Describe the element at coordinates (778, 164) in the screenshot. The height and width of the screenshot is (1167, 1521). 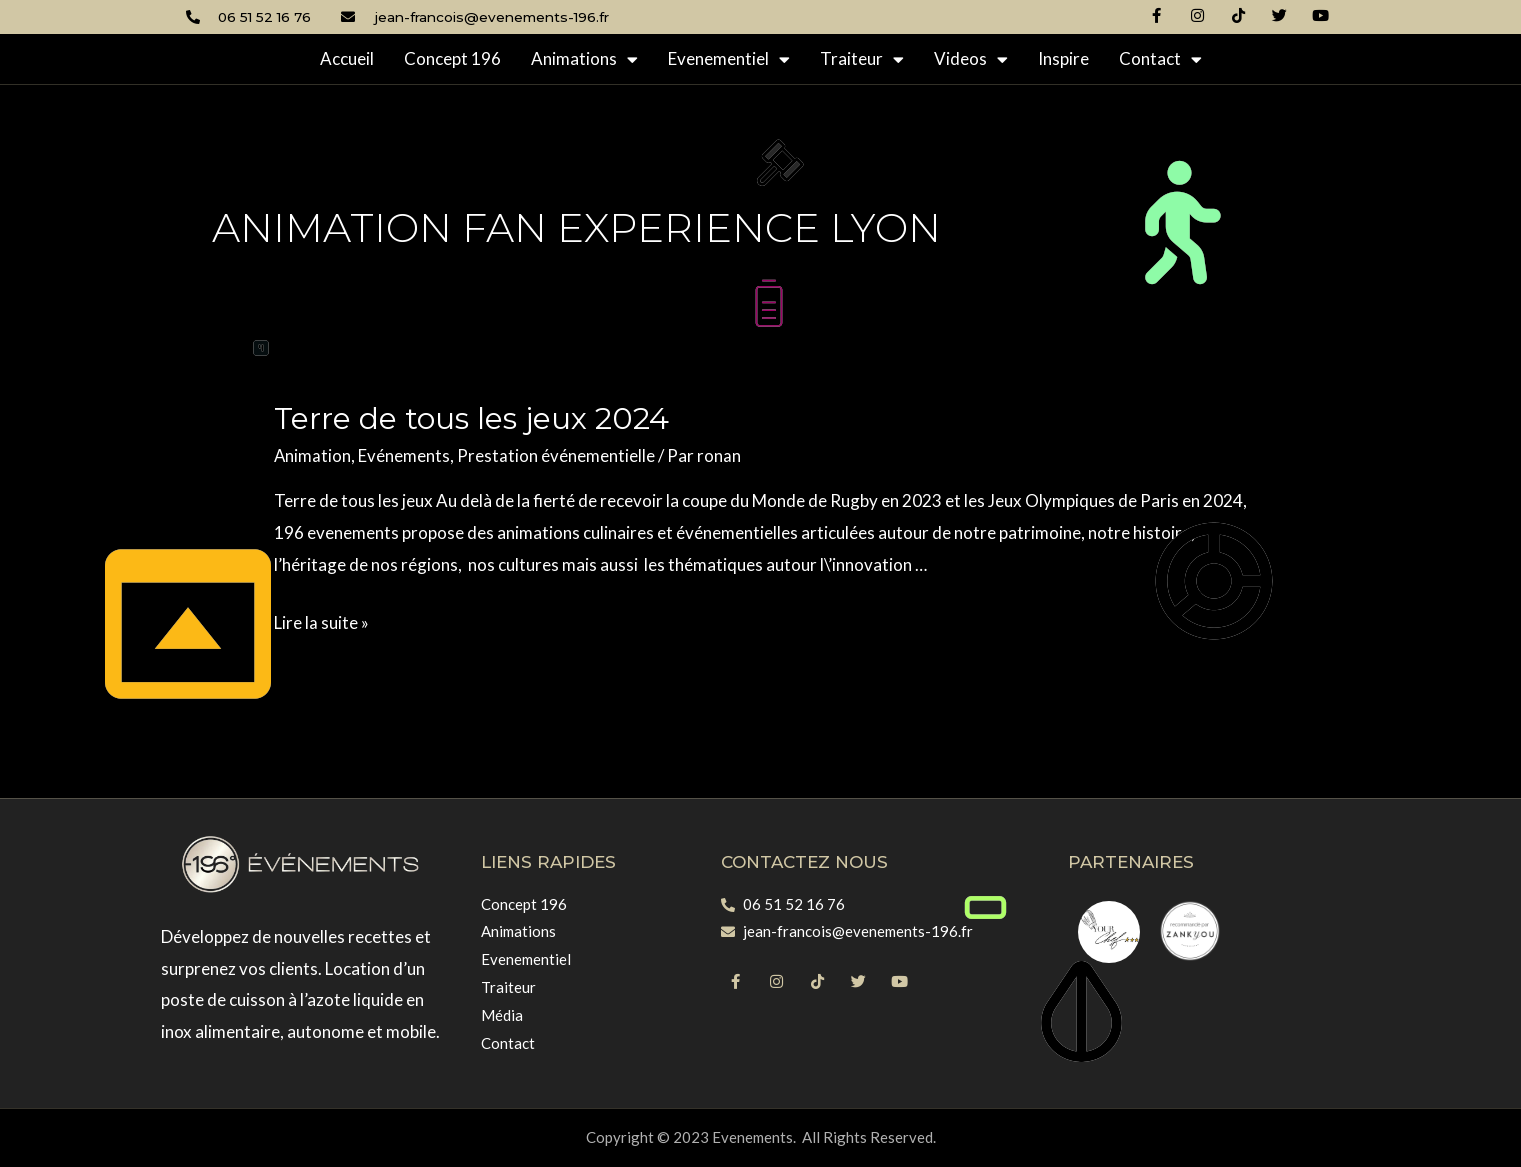
I see `access legal or terms of service information` at that location.